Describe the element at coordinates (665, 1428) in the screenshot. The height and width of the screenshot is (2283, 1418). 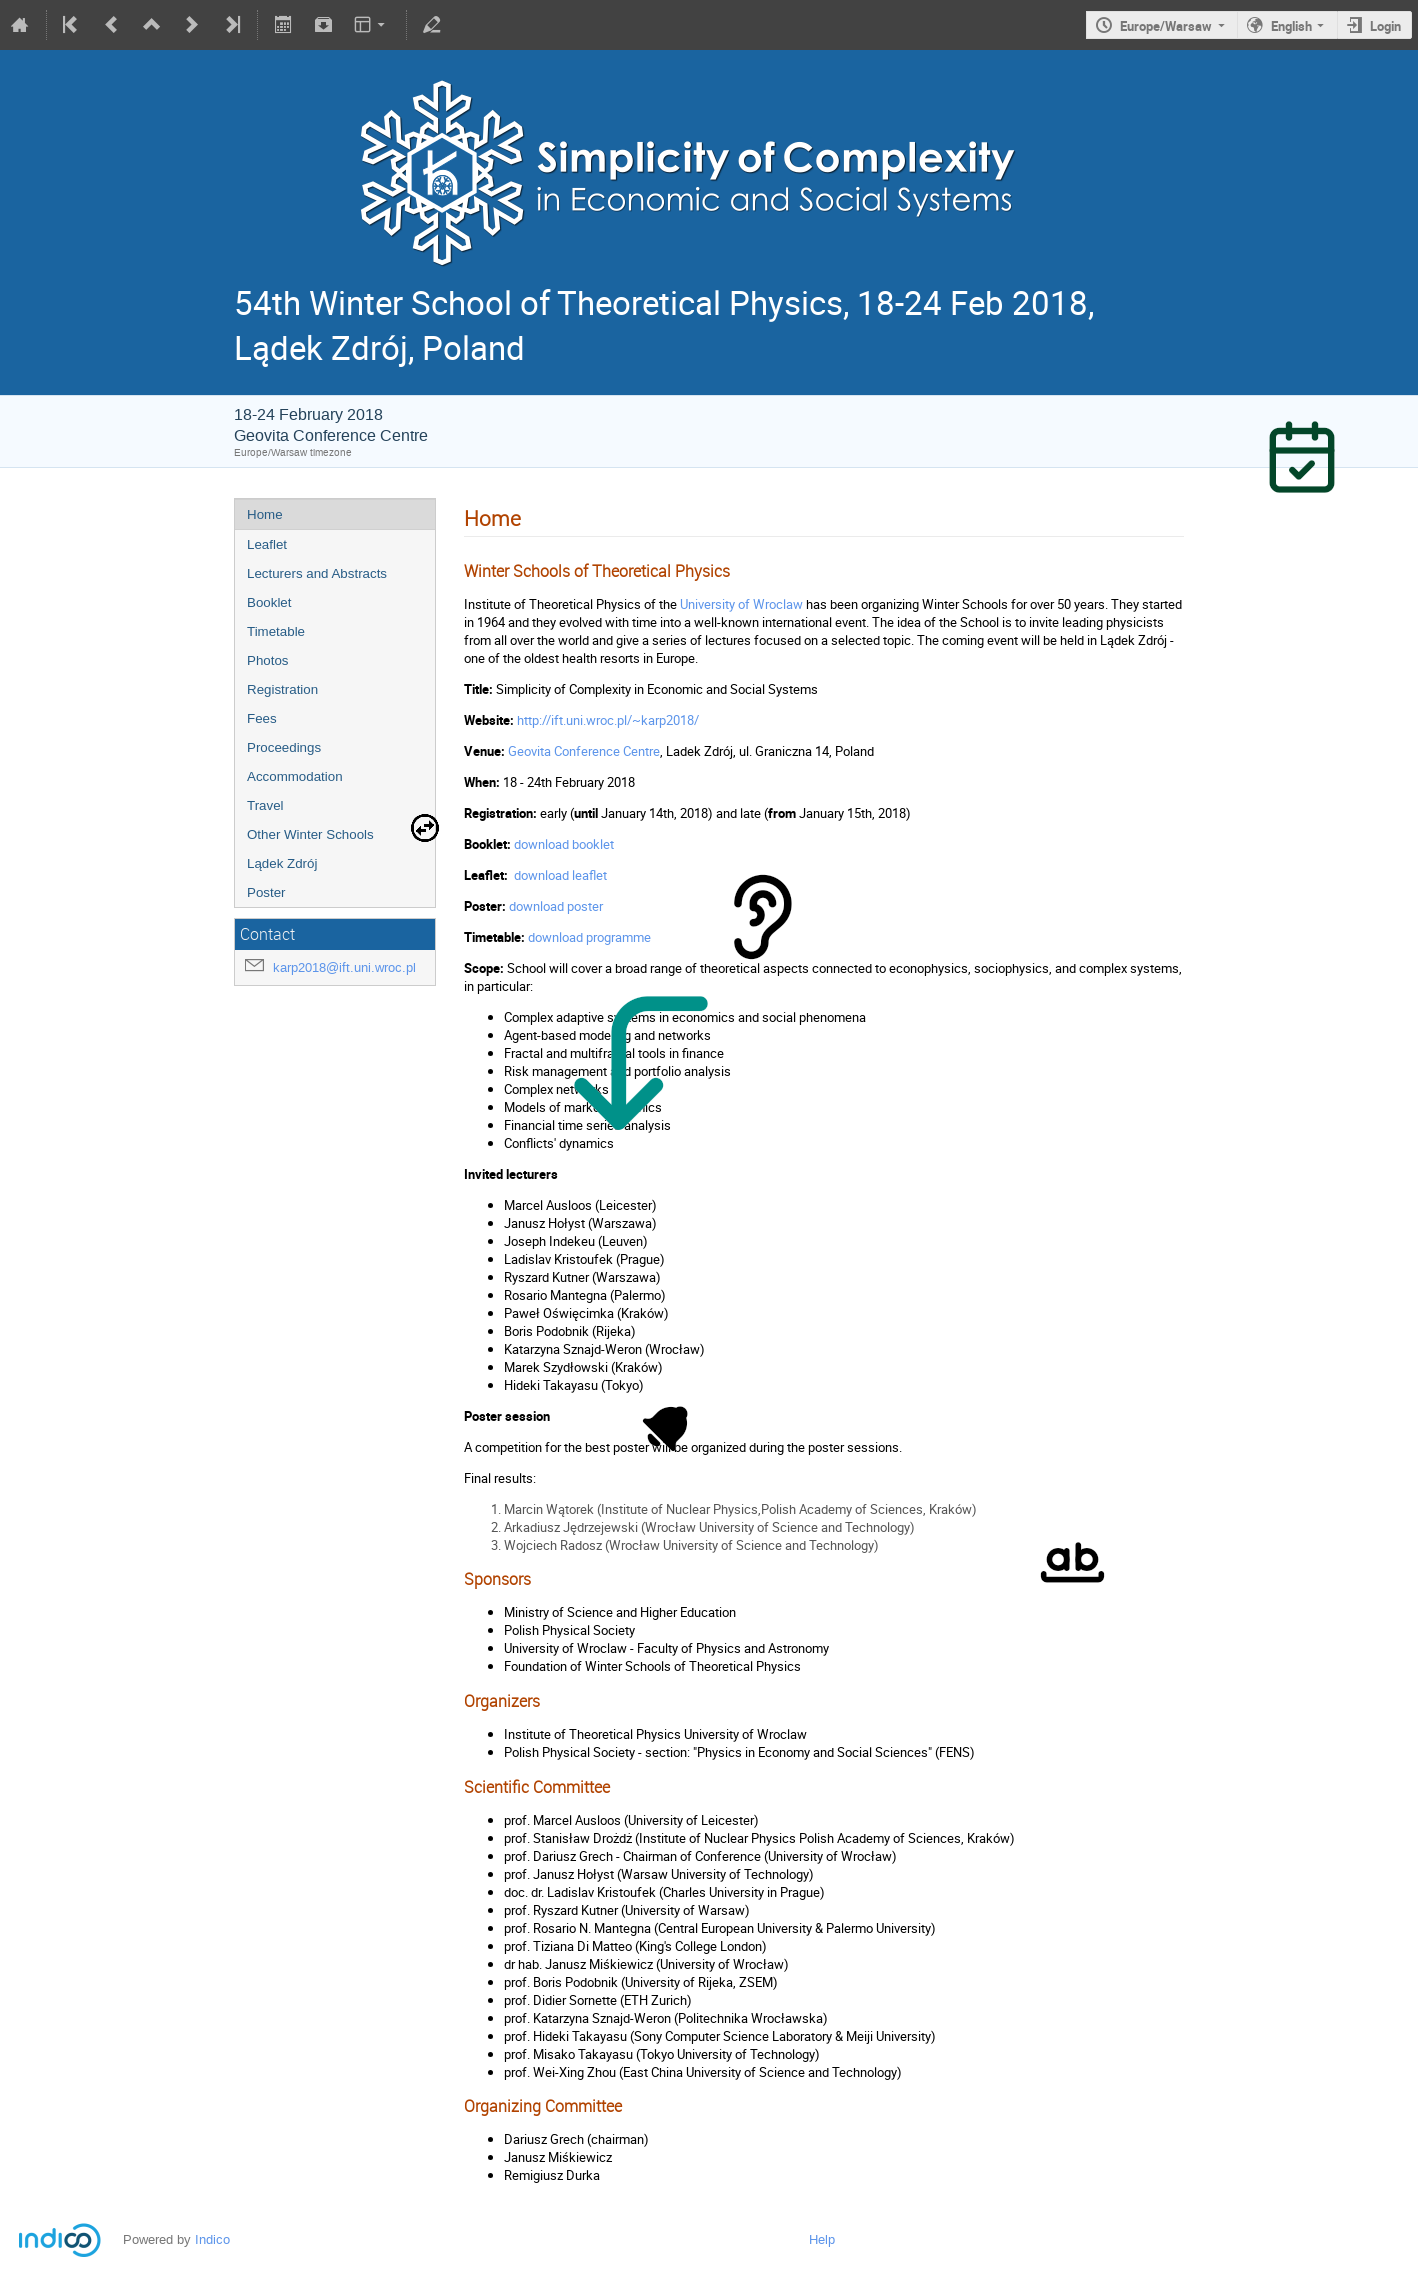
I see `notifications are active` at that location.